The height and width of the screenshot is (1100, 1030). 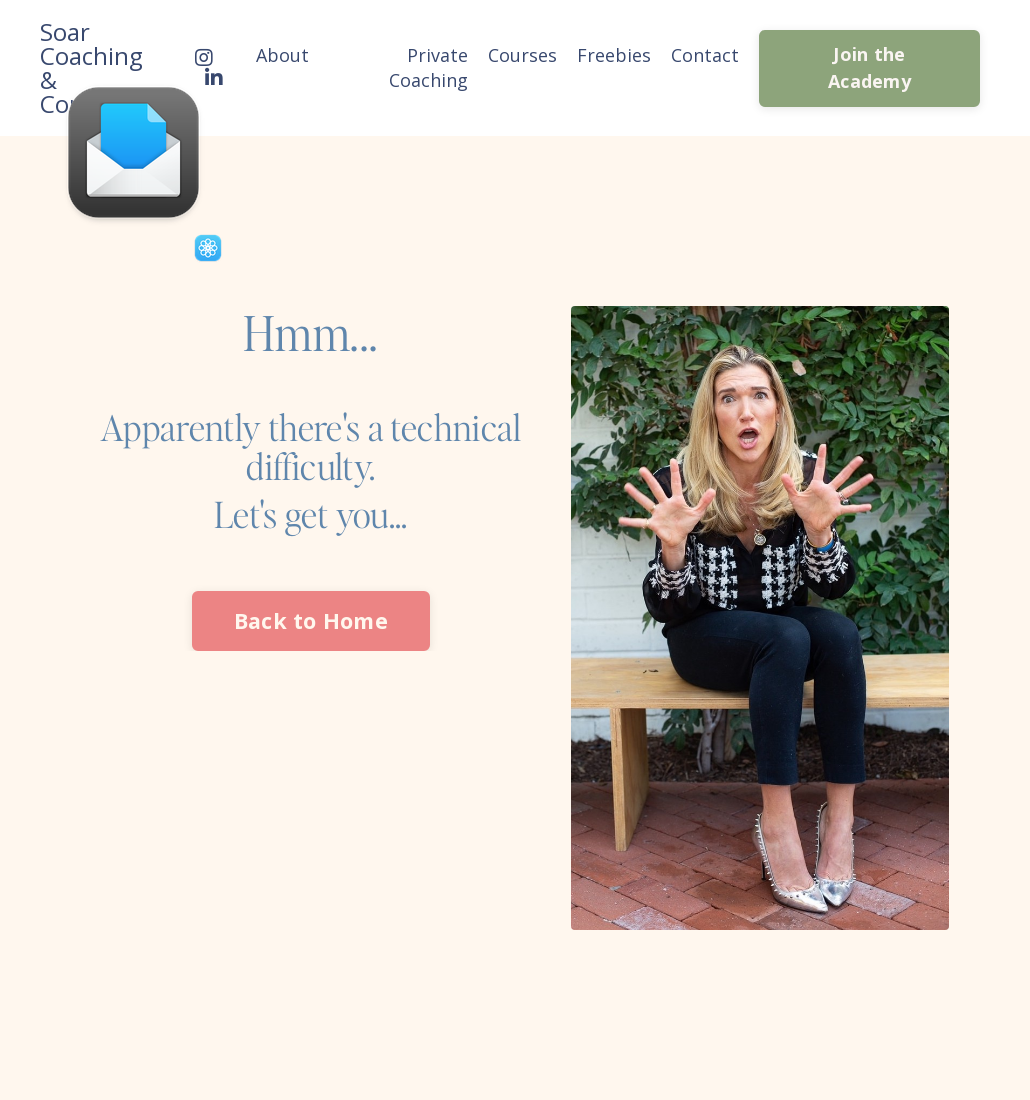 I want to click on open graphics or design applications, so click(x=208, y=248).